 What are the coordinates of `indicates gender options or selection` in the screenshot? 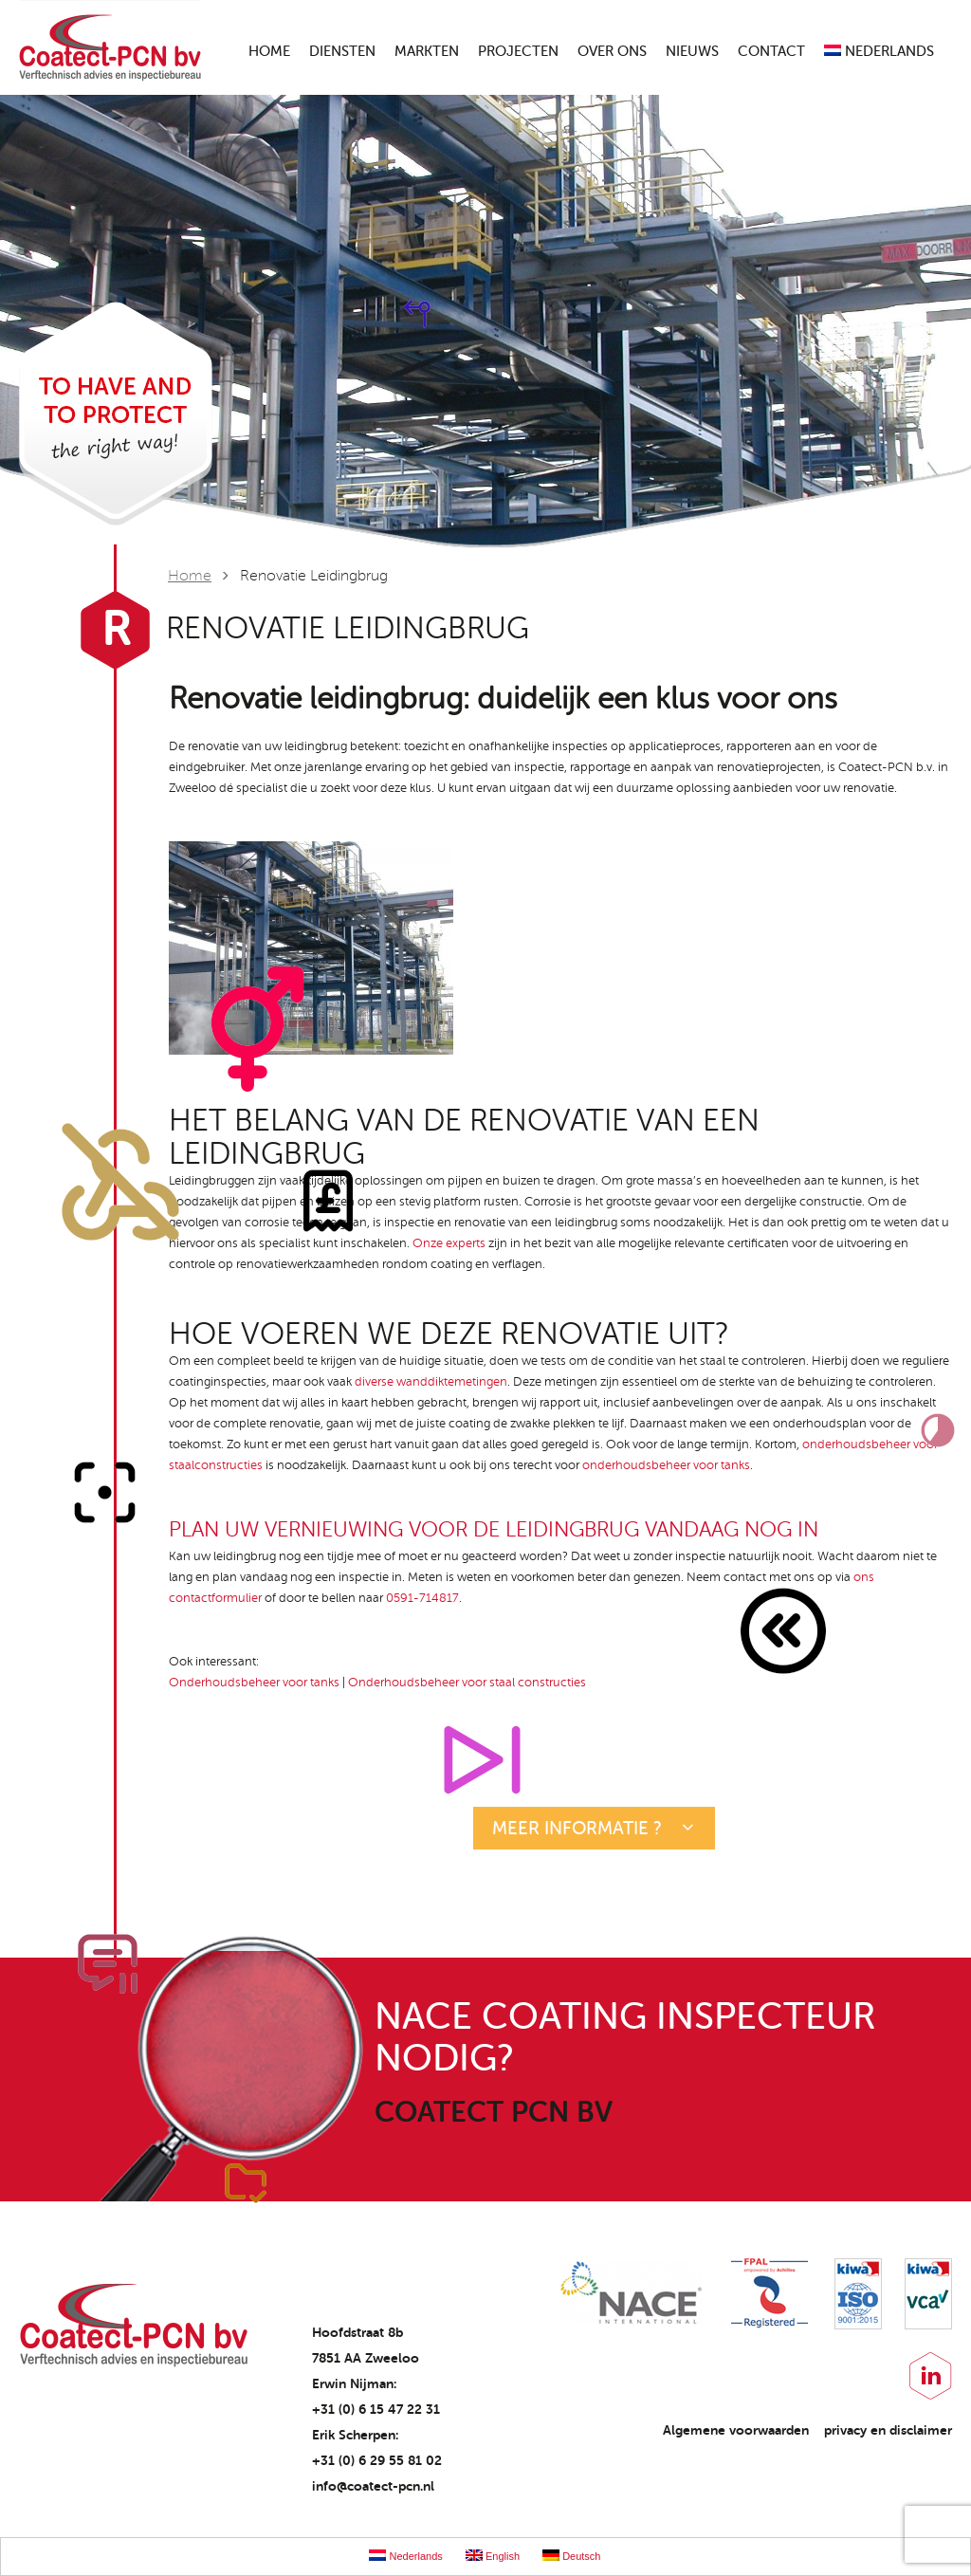 It's located at (250, 1032).